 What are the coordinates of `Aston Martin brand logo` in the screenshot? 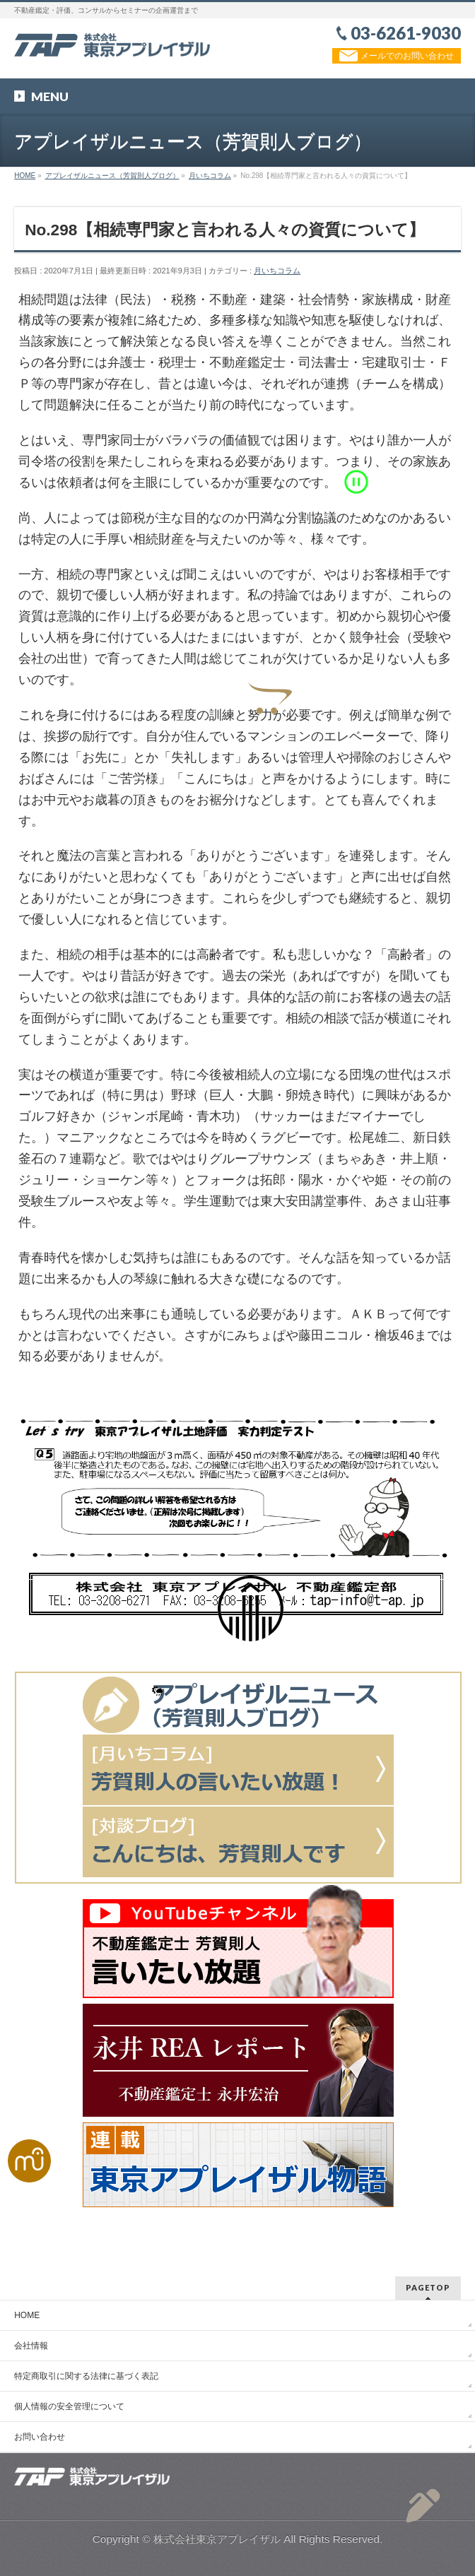 It's located at (362, 2030).